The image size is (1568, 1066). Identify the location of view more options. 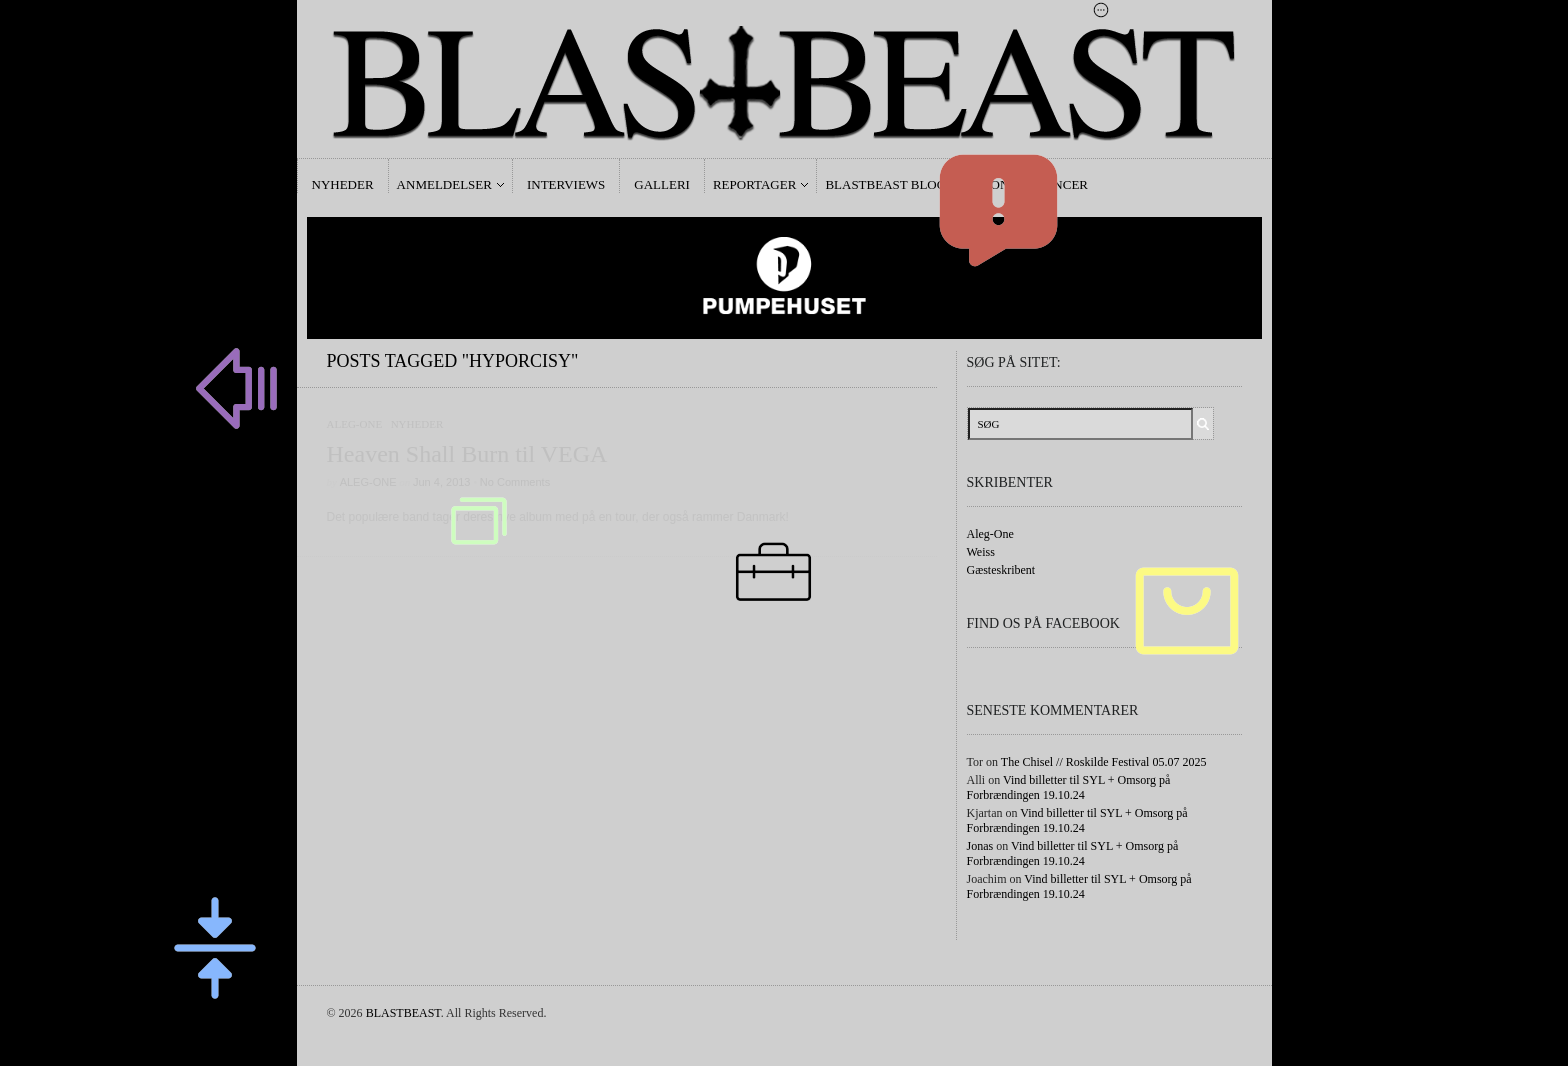
(1101, 10).